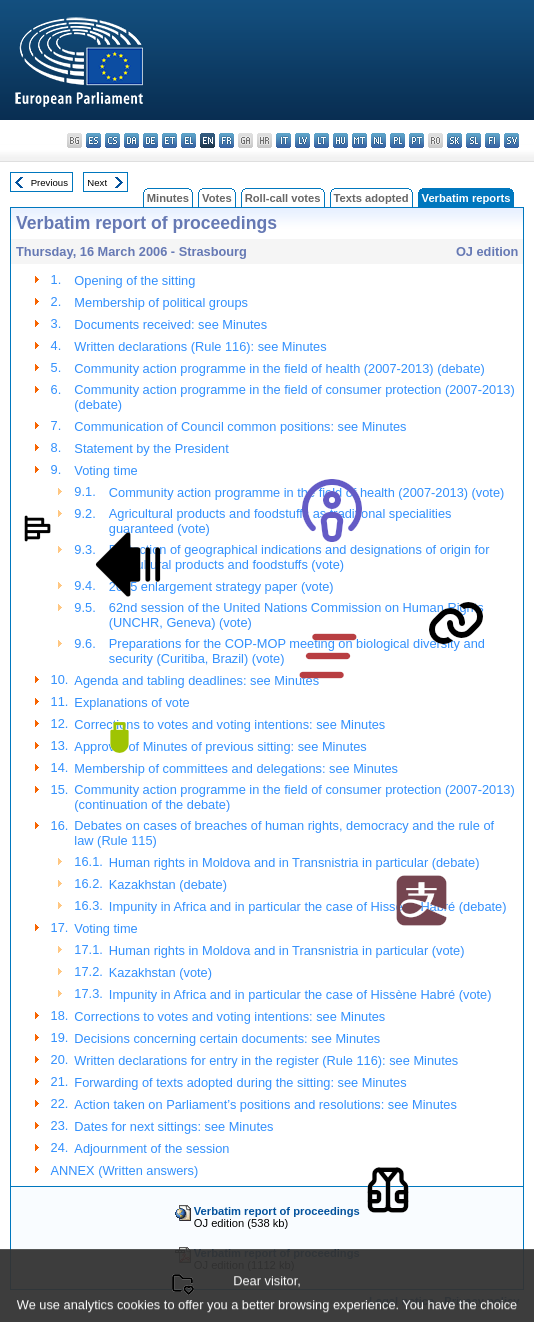 The image size is (534, 1322). What do you see at coordinates (119, 737) in the screenshot?
I see `connect a USB device` at bounding box center [119, 737].